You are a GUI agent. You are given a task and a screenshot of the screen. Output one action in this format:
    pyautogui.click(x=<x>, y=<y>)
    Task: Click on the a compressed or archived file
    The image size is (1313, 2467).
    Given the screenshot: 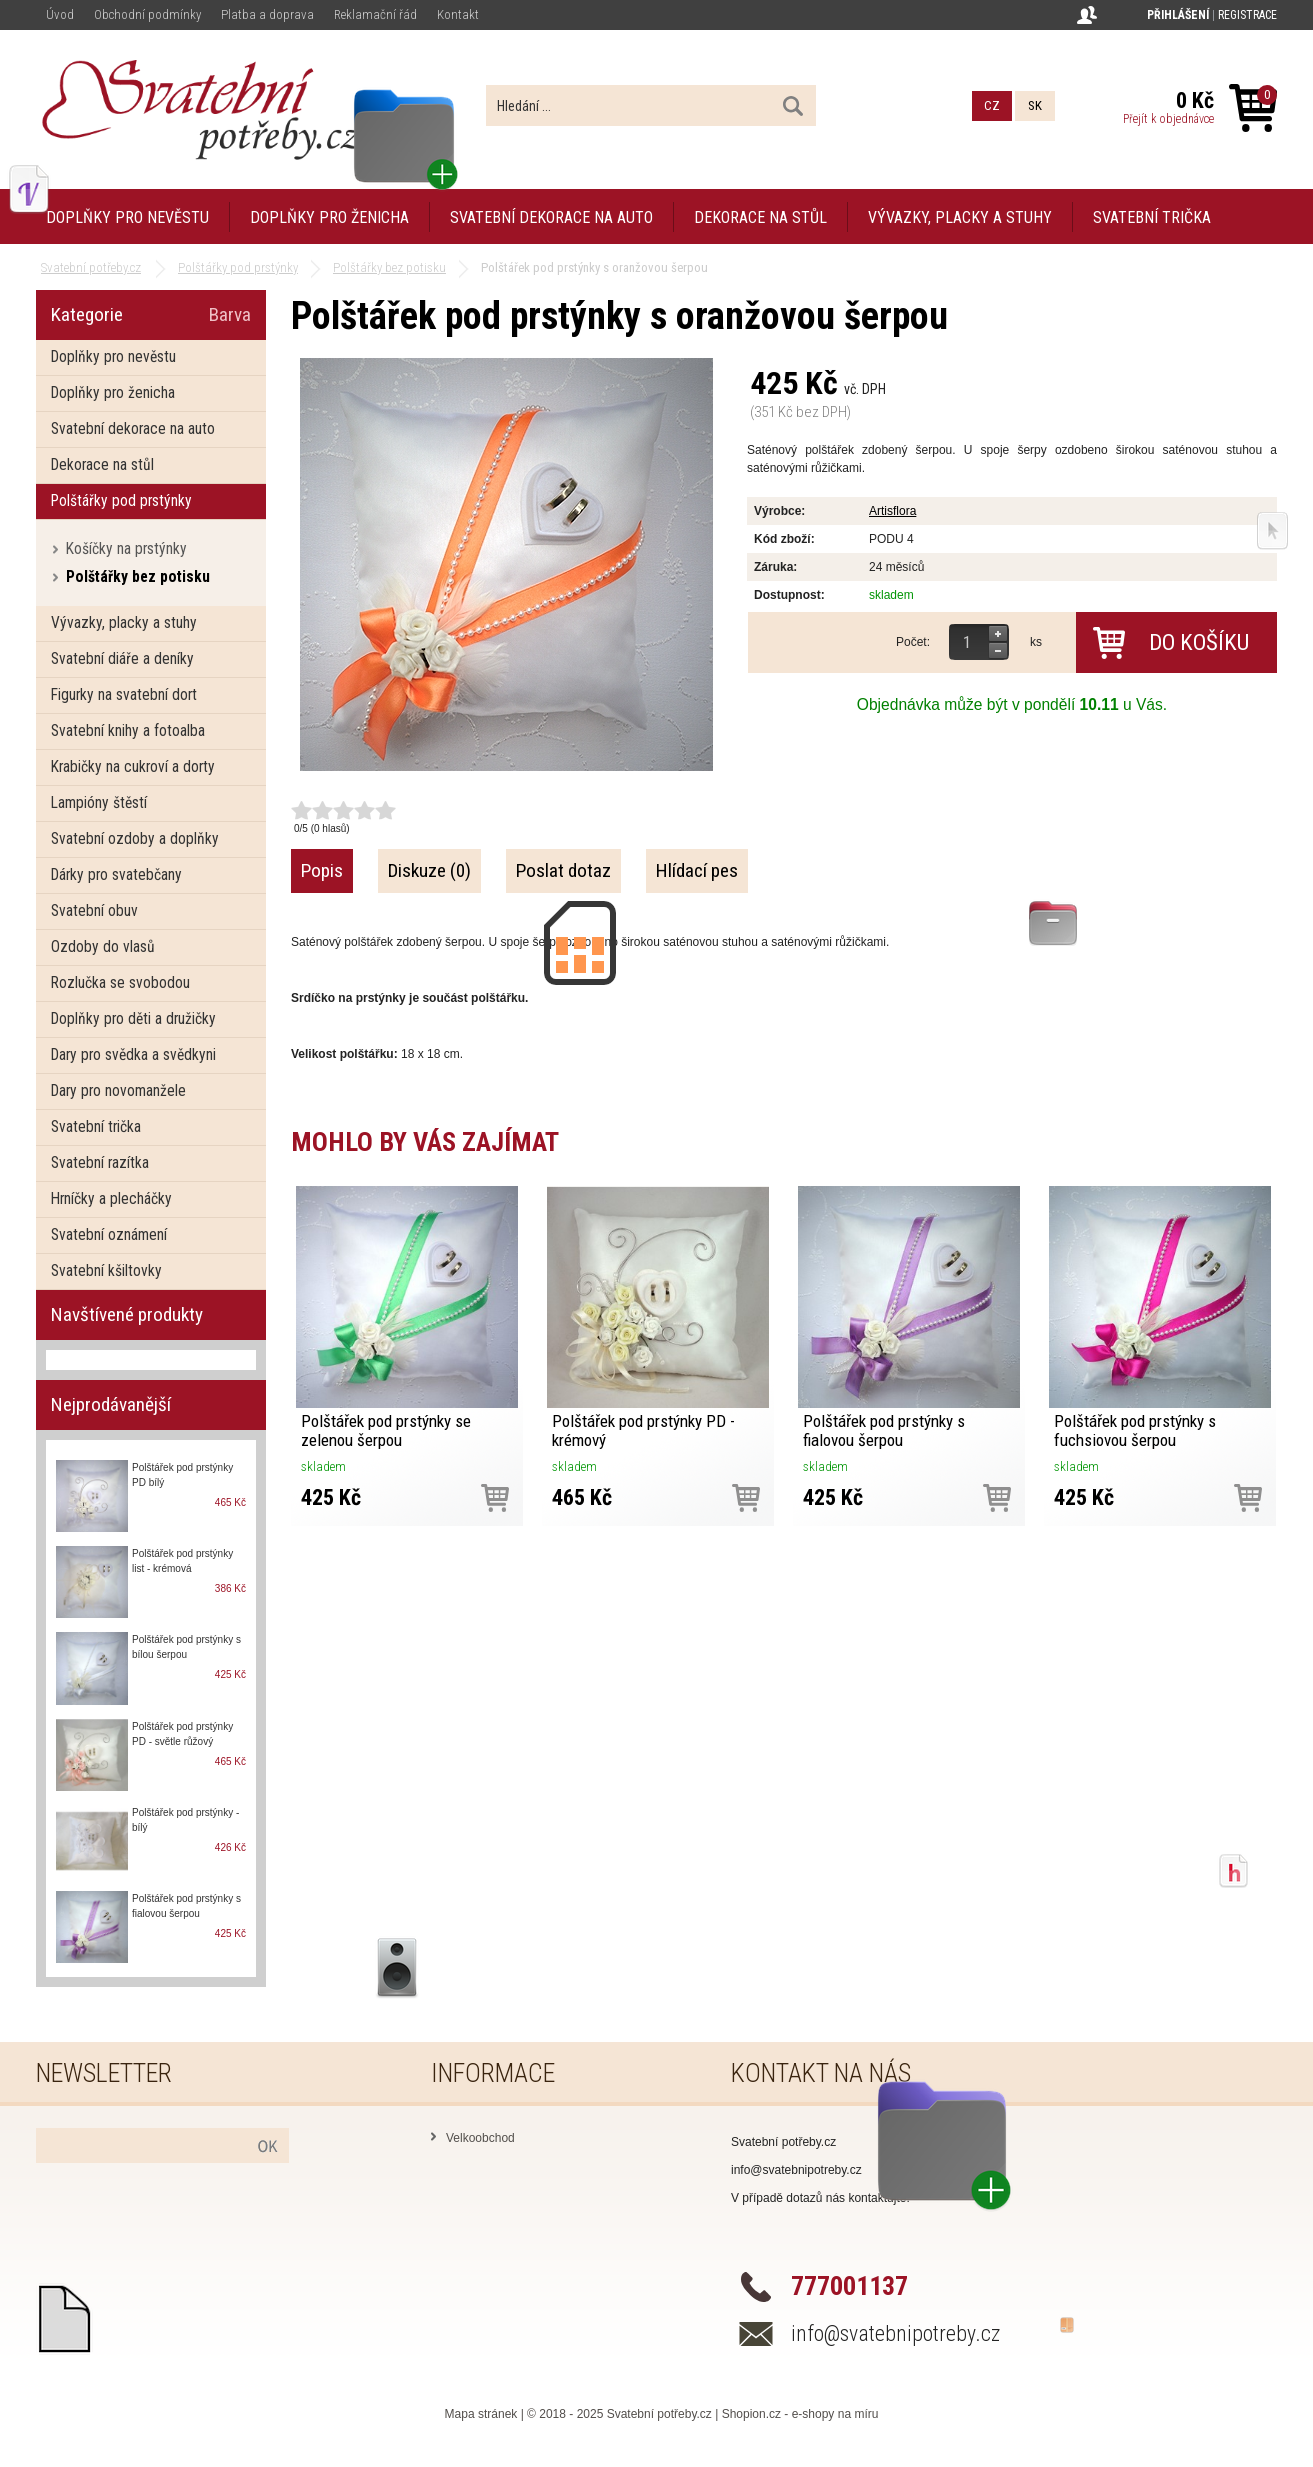 What is the action you would take?
    pyautogui.click(x=1067, y=2325)
    